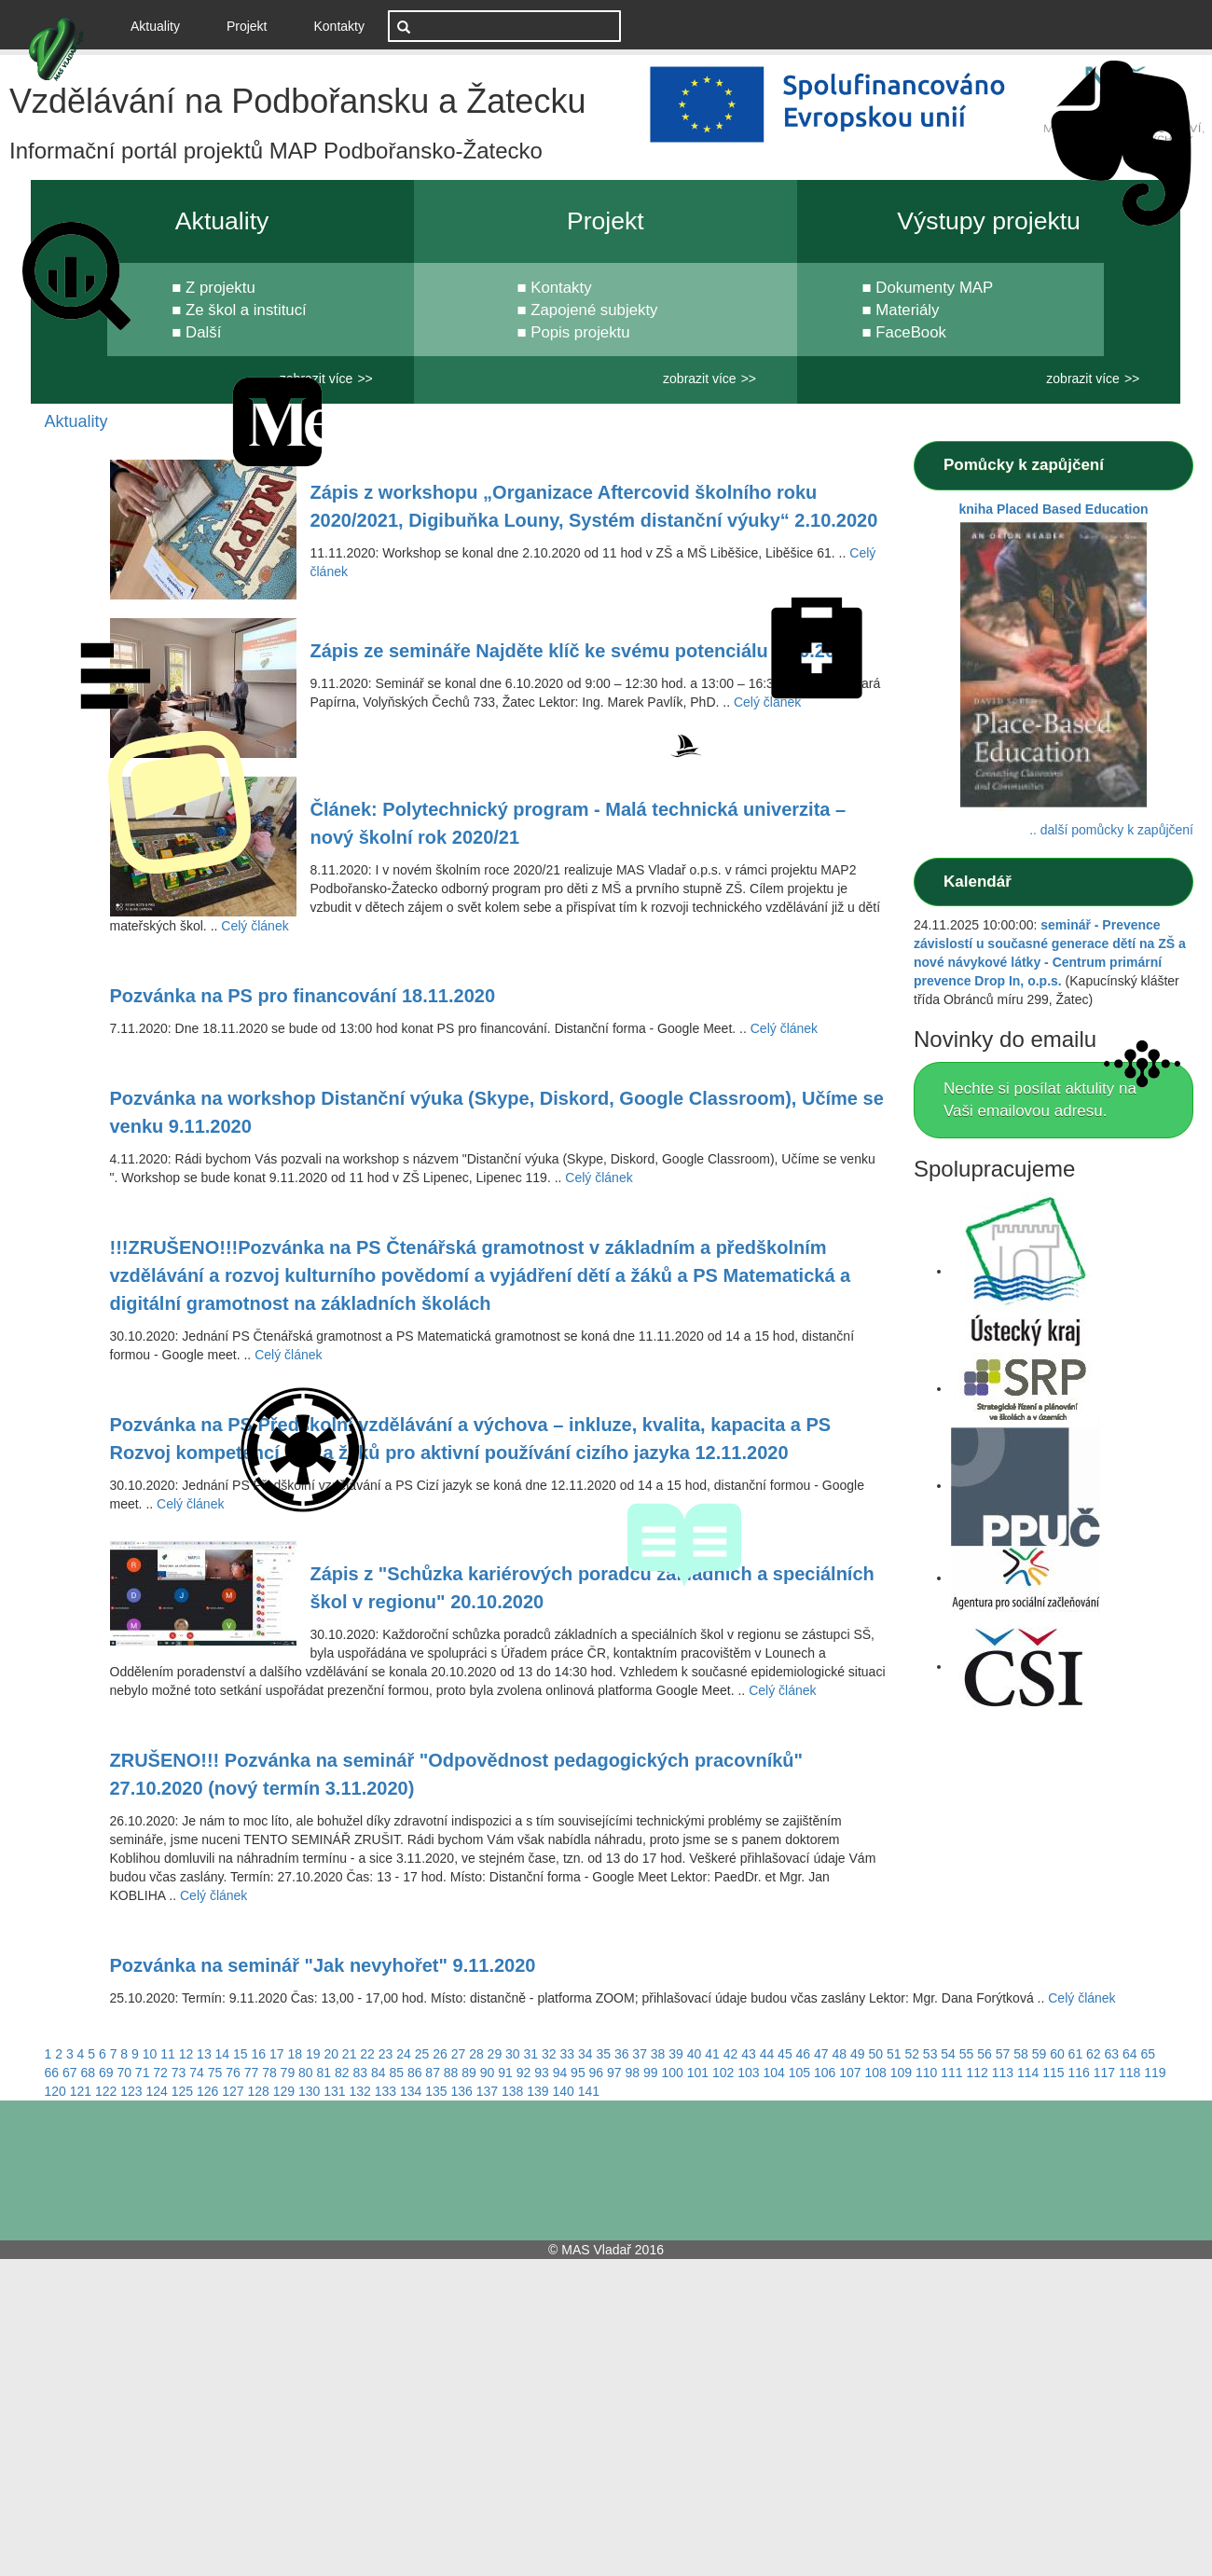 The image size is (1212, 2576). Describe the element at coordinates (684, 1545) in the screenshot. I see `visit readme documentation platform` at that location.